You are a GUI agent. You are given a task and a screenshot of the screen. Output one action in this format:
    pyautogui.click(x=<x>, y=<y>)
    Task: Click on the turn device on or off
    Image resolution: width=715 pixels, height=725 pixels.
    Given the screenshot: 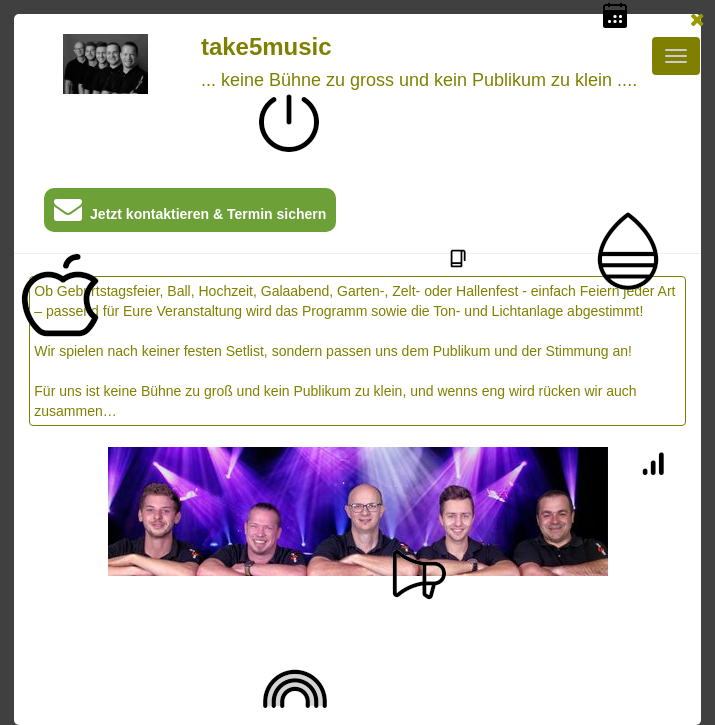 What is the action you would take?
    pyautogui.click(x=289, y=122)
    